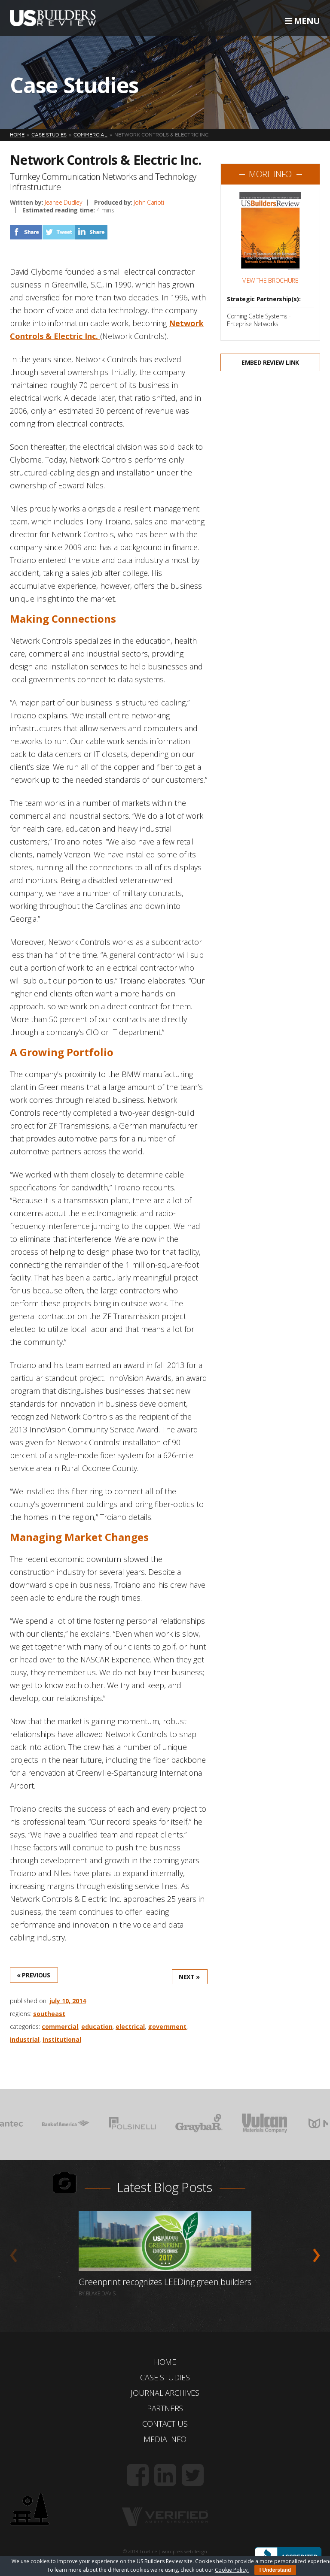 The height and width of the screenshot is (2576, 330). I want to click on switch between front and rear camera, so click(64, 2183).